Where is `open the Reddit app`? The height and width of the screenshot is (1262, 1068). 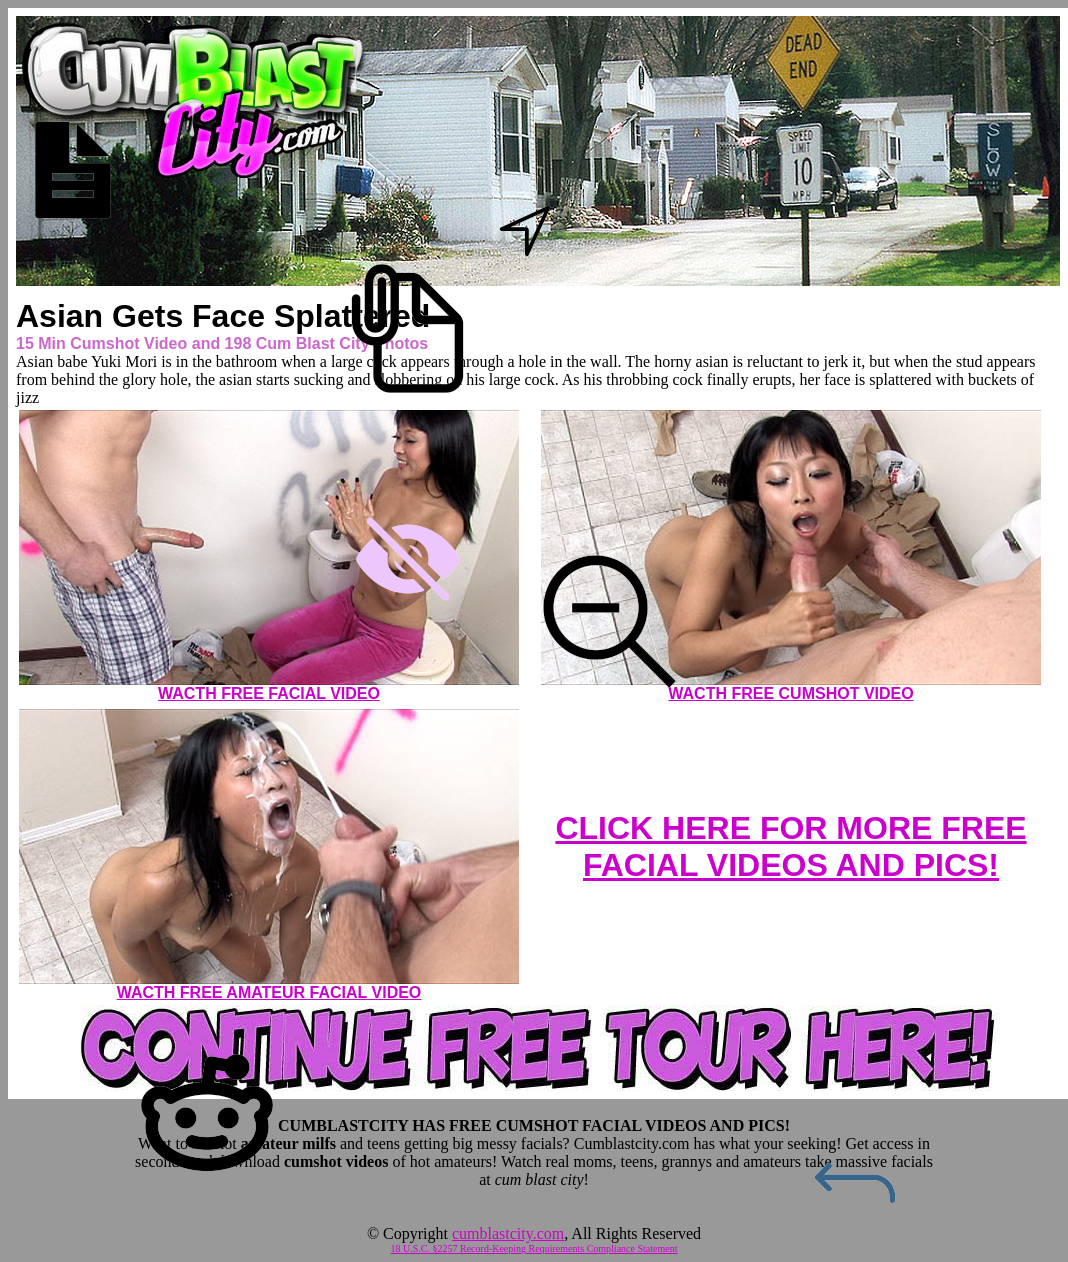 open the Reddit app is located at coordinates (207, 1118).